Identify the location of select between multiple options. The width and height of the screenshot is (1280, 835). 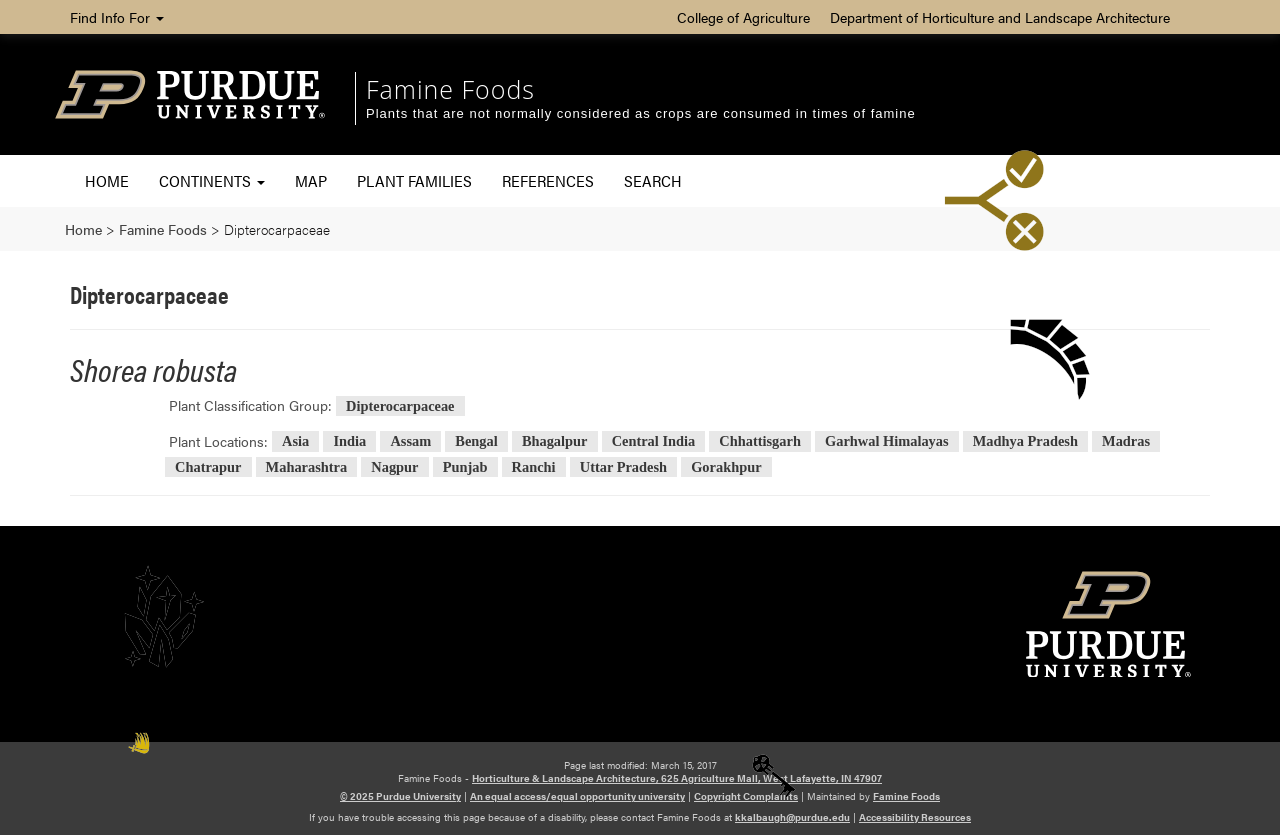
(993, 200).